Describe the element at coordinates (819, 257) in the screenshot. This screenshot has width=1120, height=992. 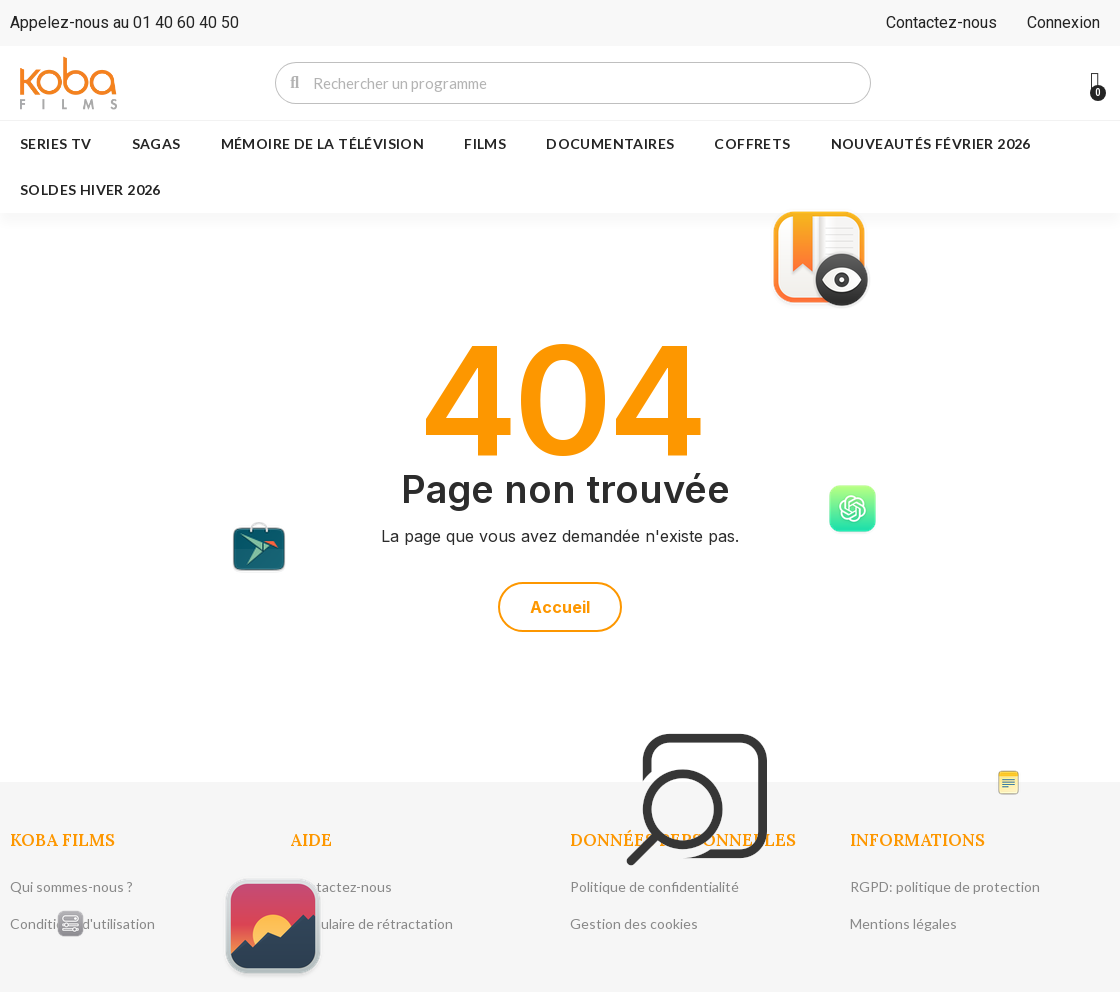
I see `open calibre e-book management app` at that location.